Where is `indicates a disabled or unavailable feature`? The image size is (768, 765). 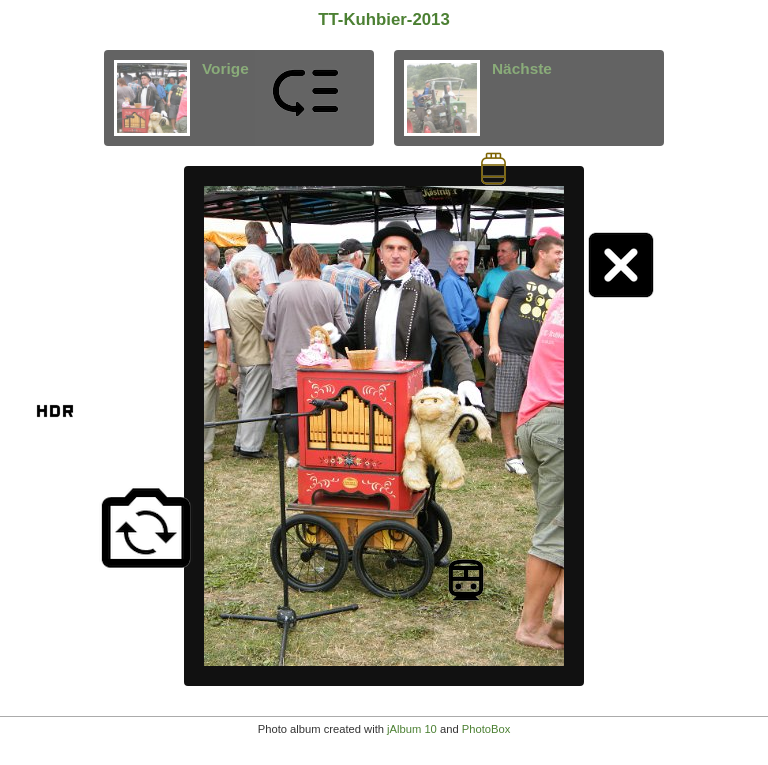
indicates a disabled or unavailable feature is located at coordinates (621, 265).